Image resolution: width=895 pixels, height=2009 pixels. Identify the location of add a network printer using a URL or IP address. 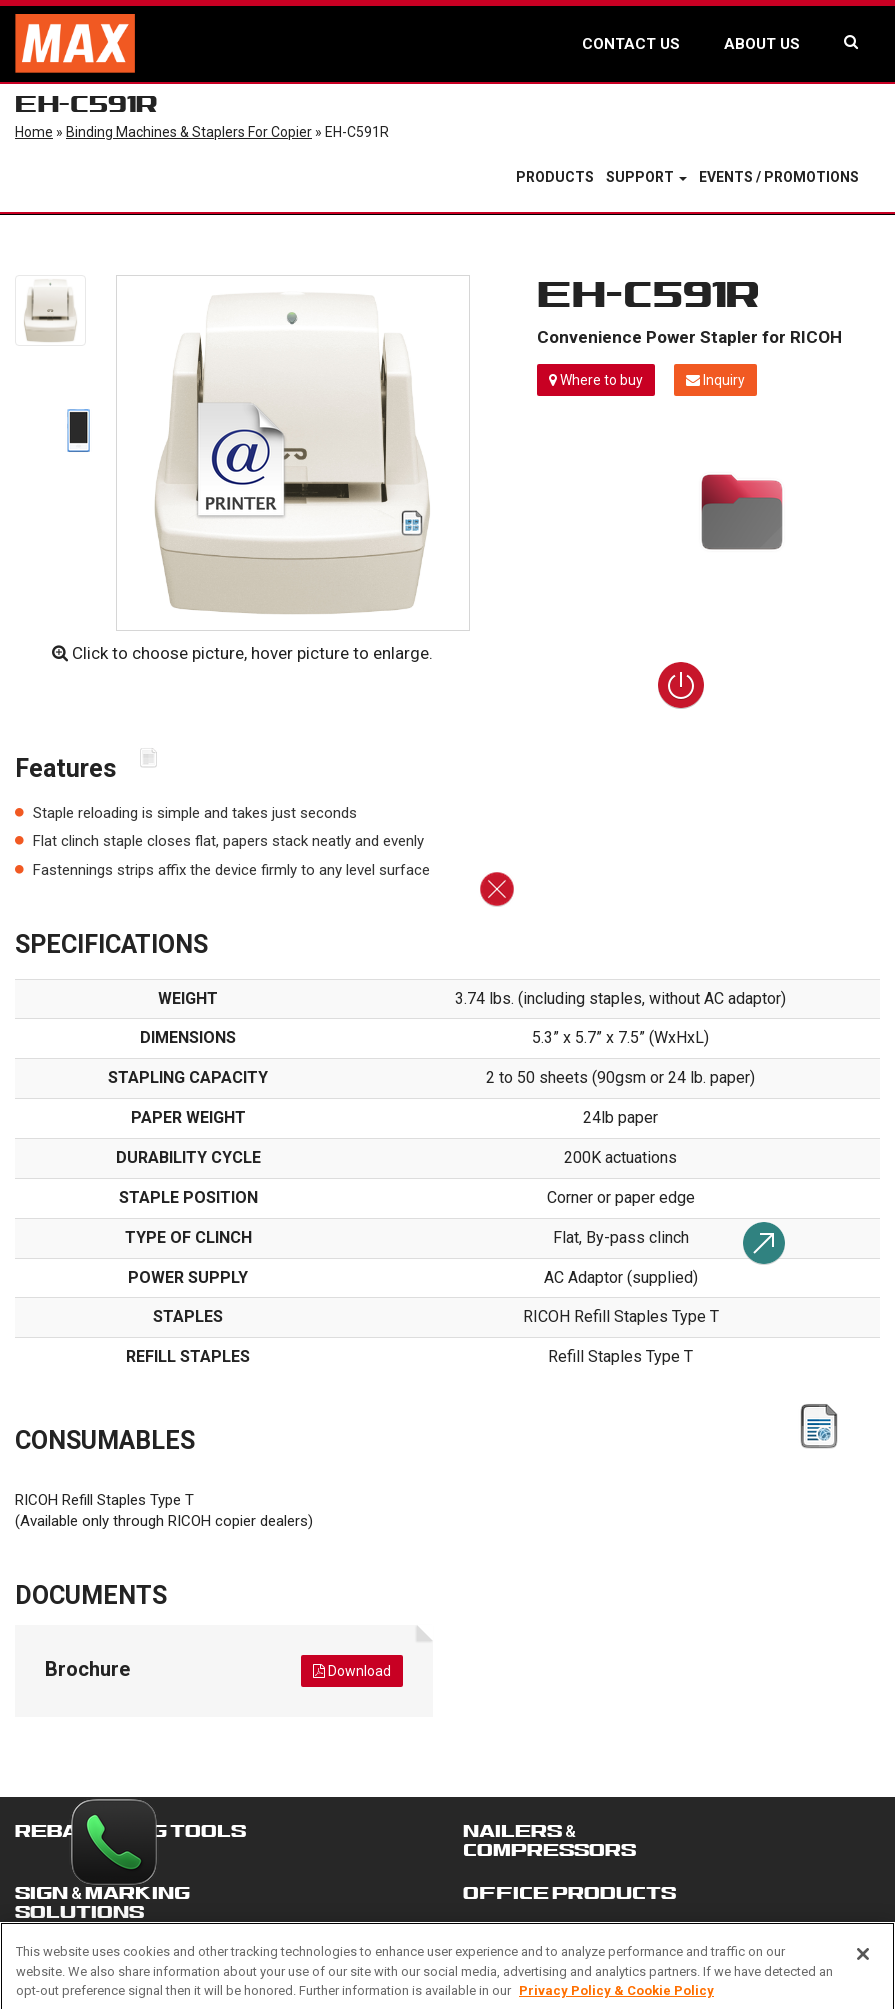
(241, 462).